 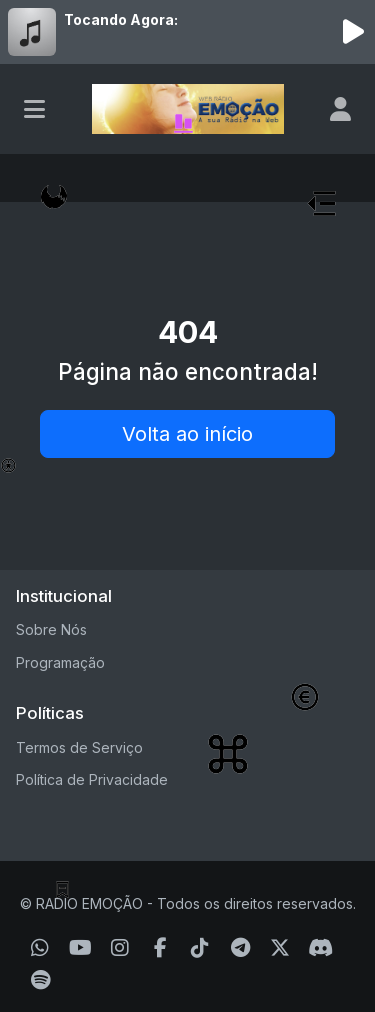 I want to click on command key symbol for keyboard shortcuts, so click(x=228, y=754).